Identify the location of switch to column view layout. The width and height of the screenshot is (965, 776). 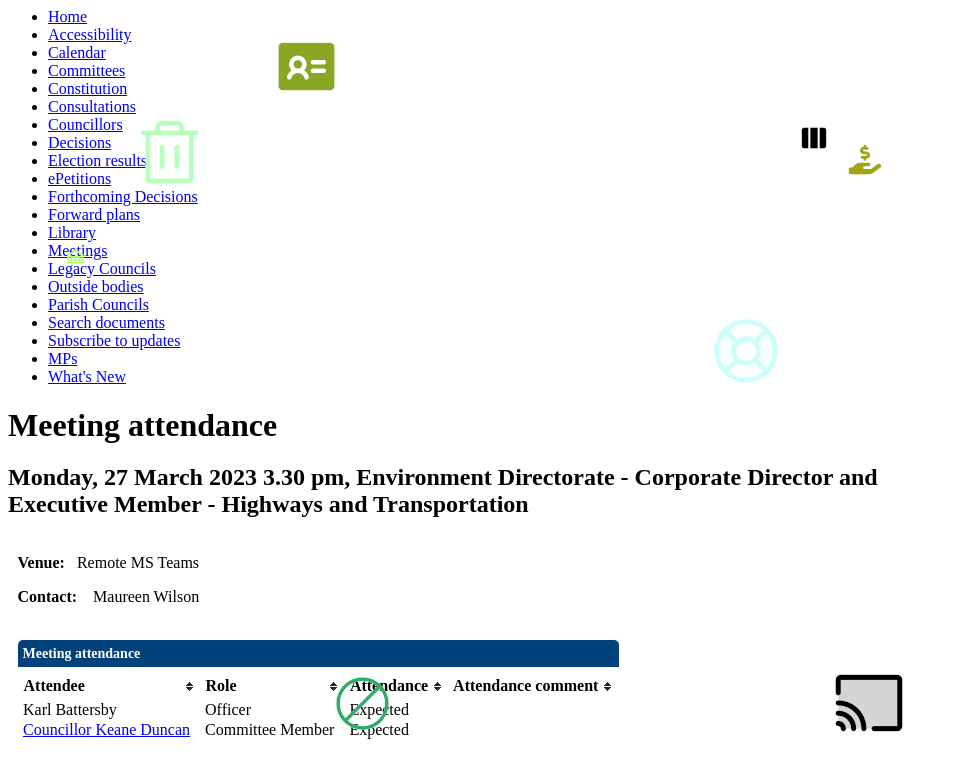
(814, 138).